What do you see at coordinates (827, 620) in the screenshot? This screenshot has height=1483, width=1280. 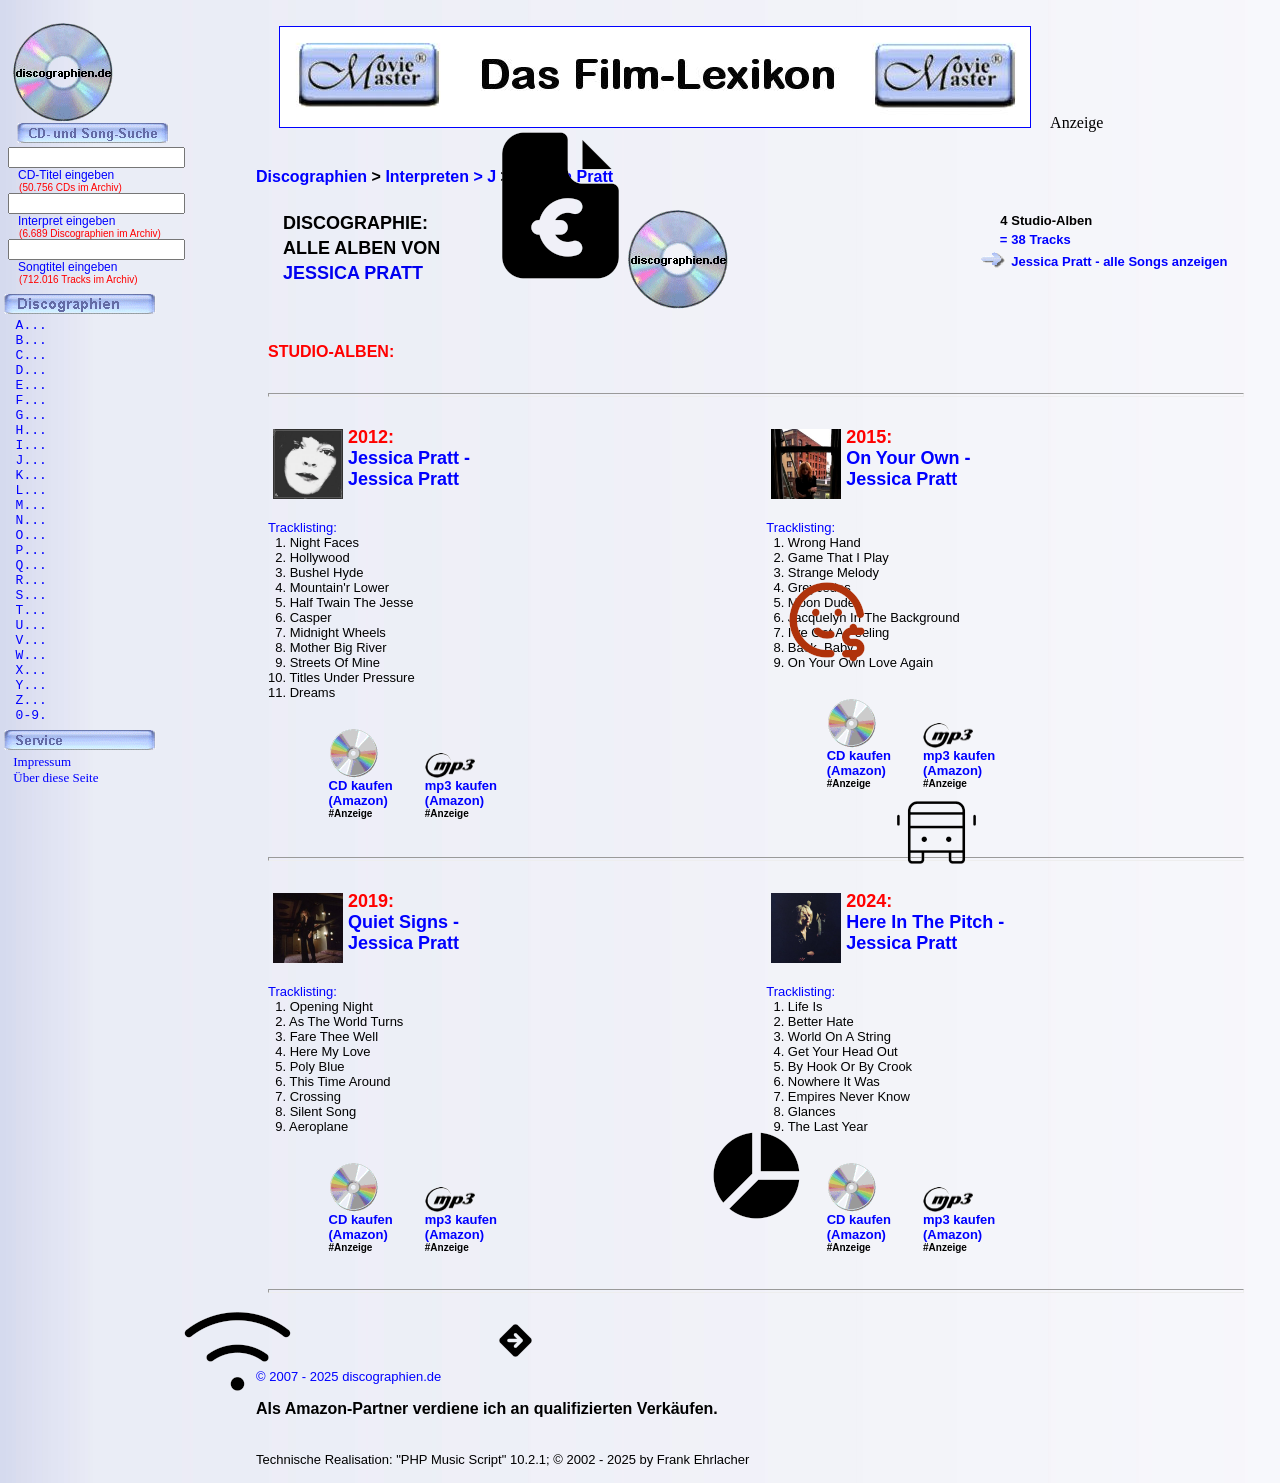 I see `view account balance or earnings` at bounding box center [827, 620].